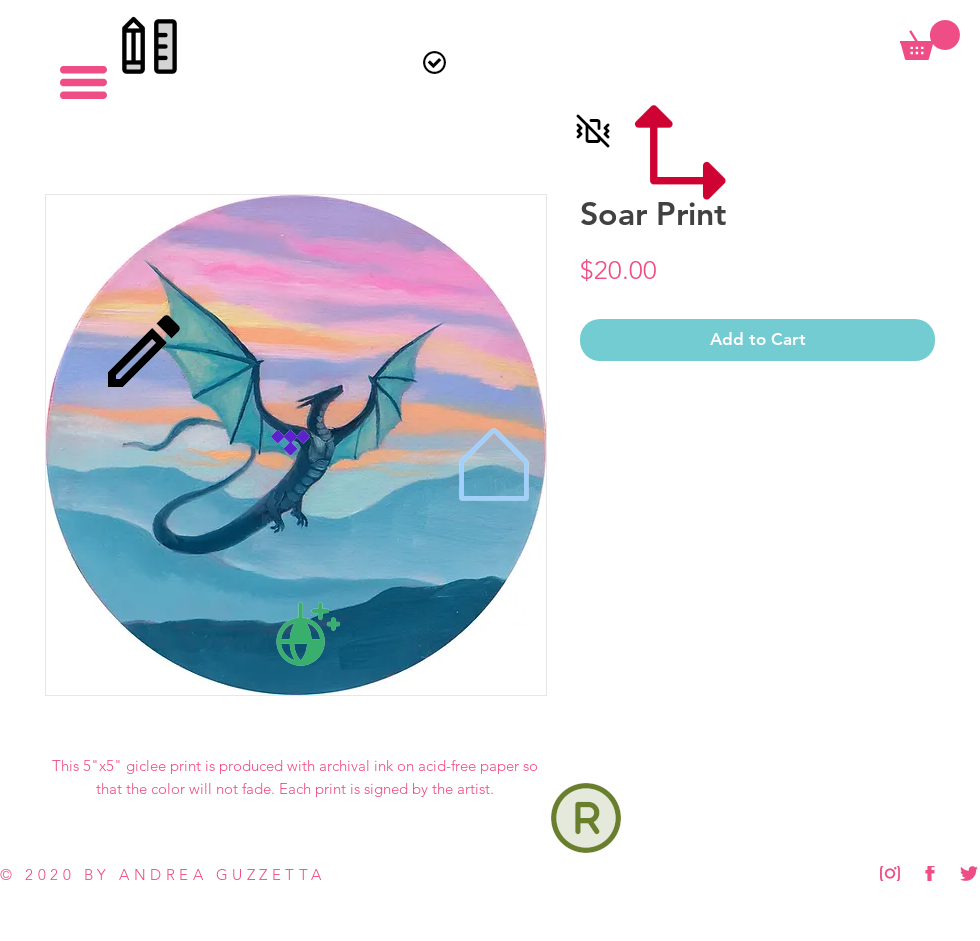 The height and width of the screenshot is (941, 980). Describe the element at coordinates (305, 635) in the screenshot. I see `access party or event mode` at that location.